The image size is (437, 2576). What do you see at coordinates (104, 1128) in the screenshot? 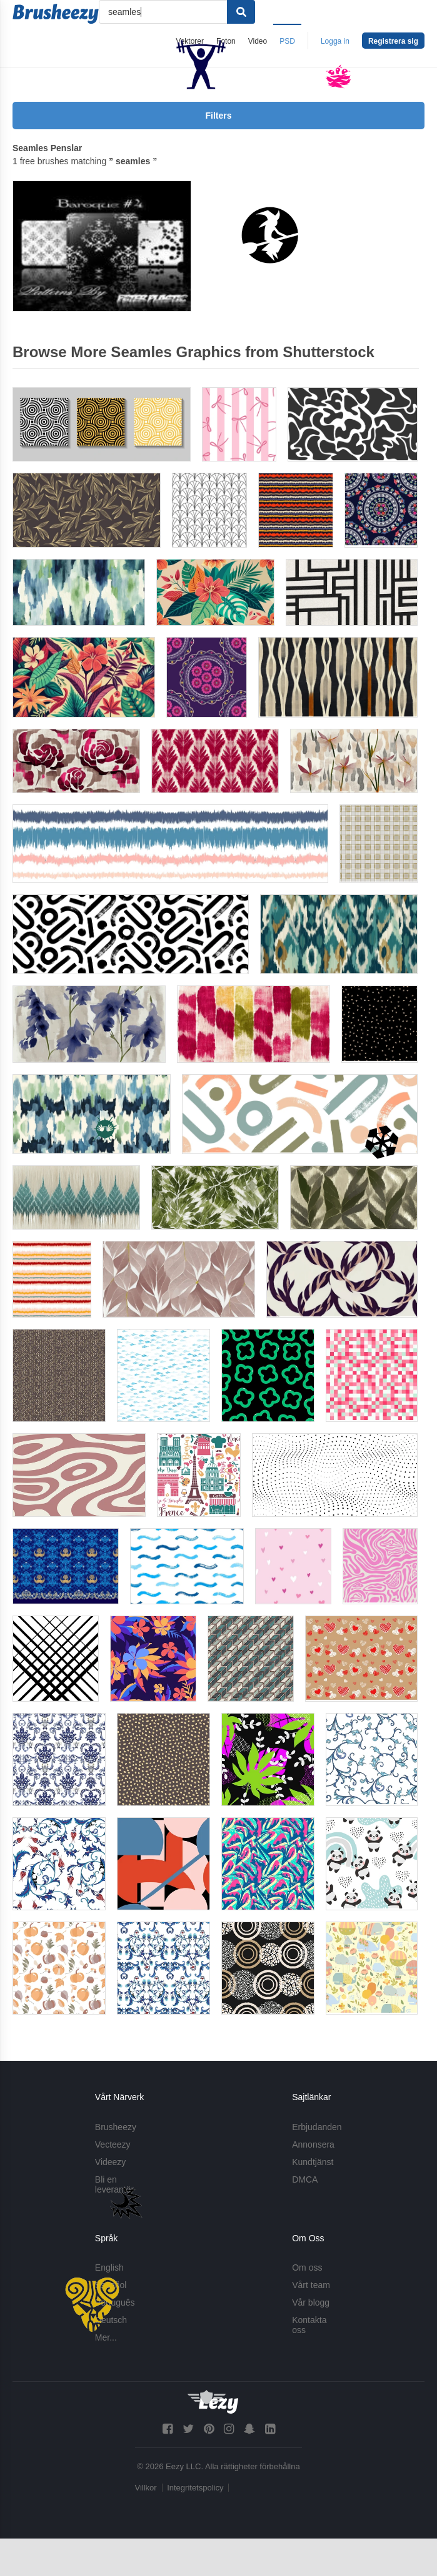
I see `activate magic or special ability` at bounding box center [104, 1128].